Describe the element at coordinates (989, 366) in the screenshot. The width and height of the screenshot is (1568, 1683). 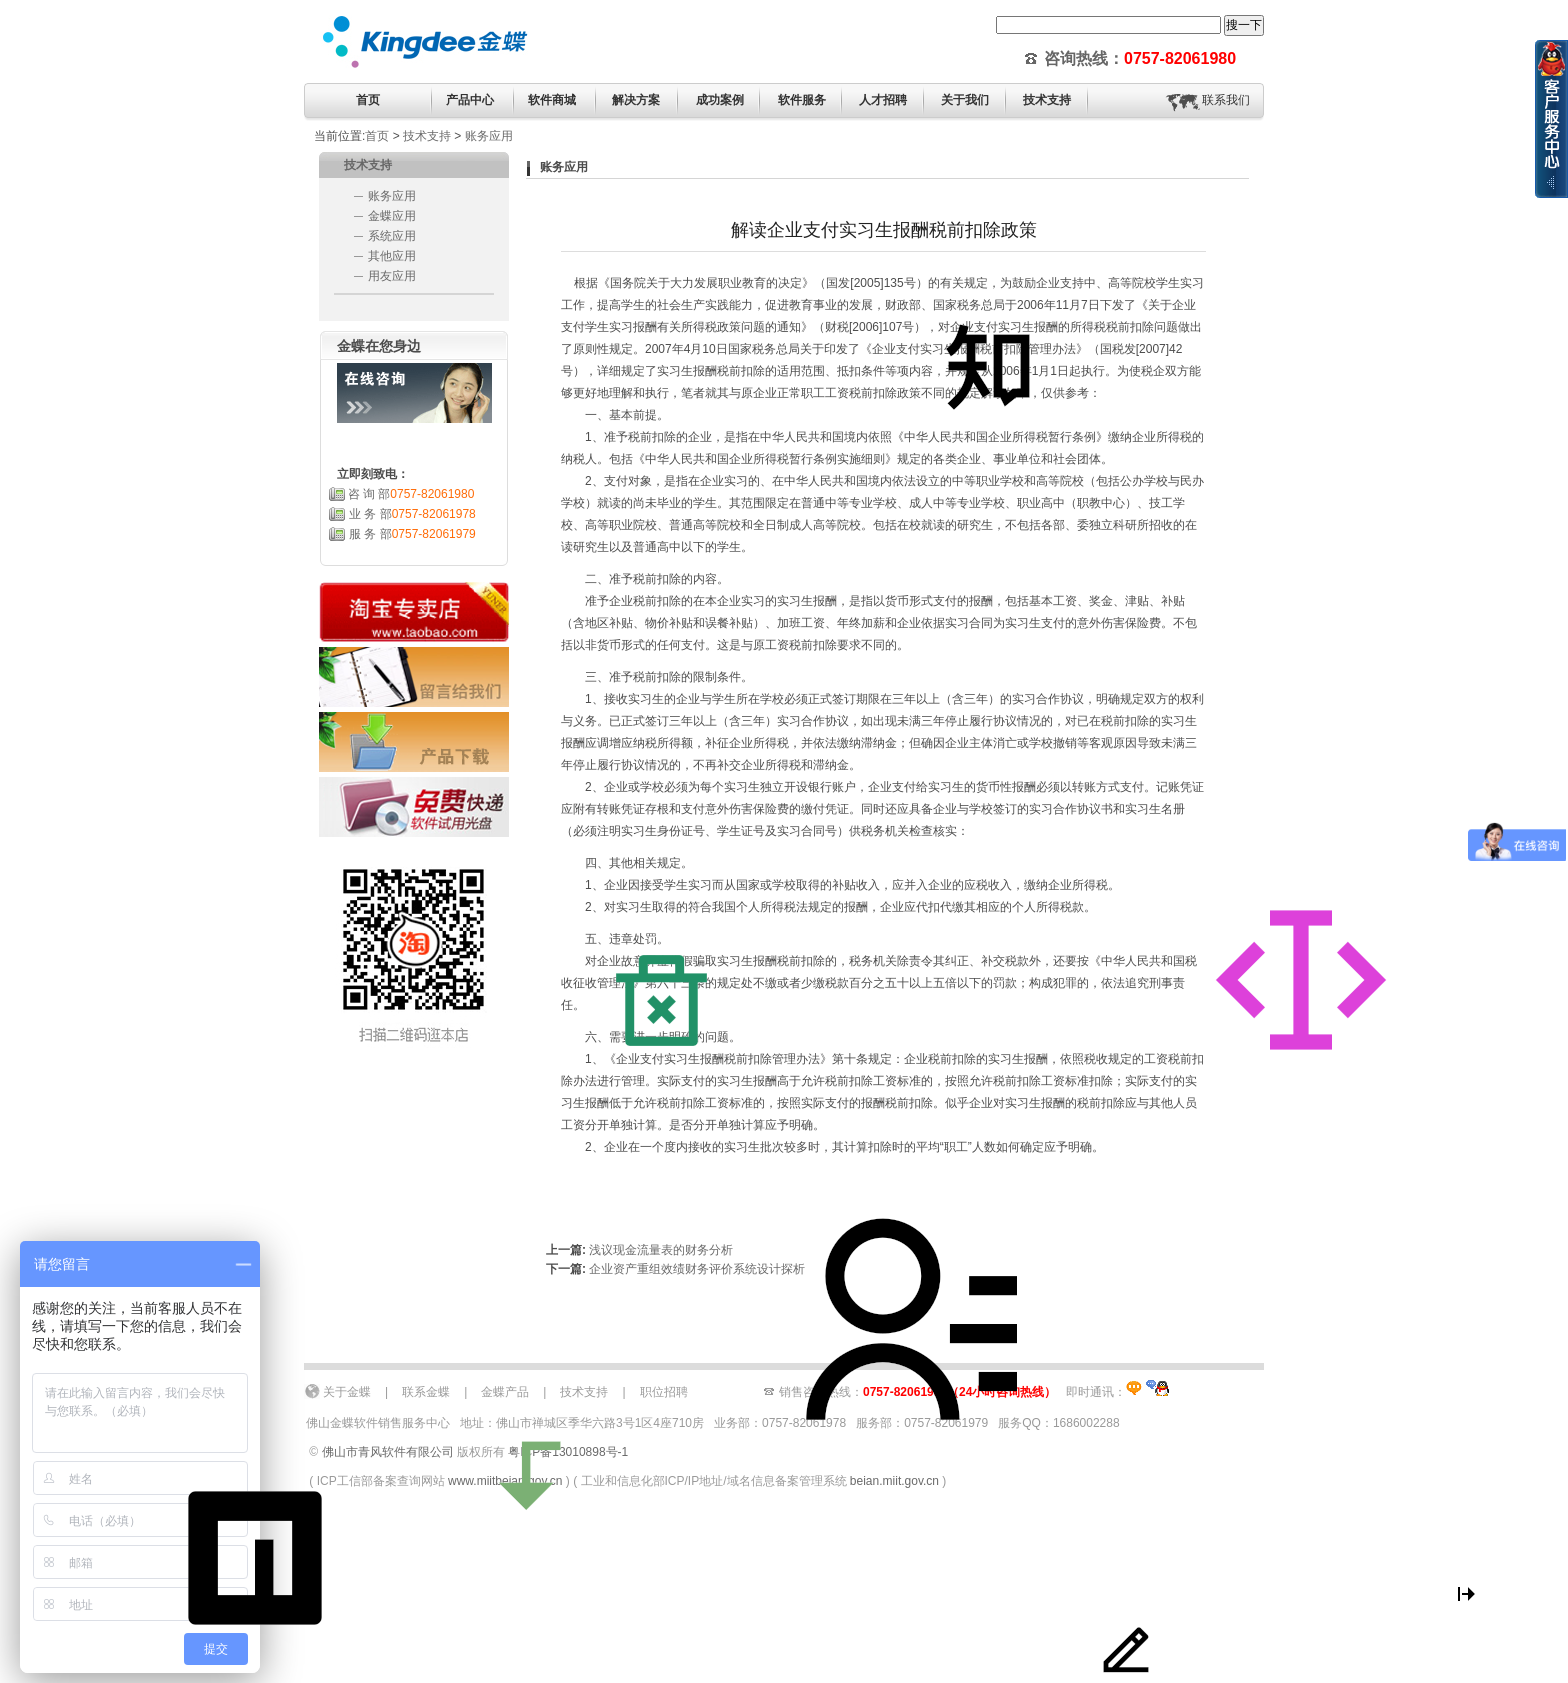
I see `open zhihu app` at that location.